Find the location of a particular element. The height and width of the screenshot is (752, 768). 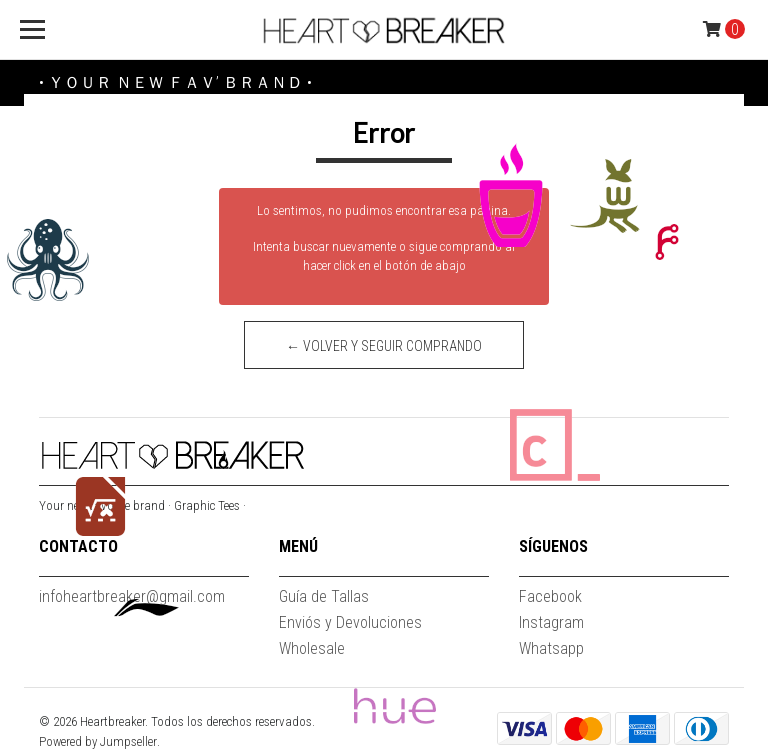

open wallabag read-it-later app is located at coordinates (605, 196).